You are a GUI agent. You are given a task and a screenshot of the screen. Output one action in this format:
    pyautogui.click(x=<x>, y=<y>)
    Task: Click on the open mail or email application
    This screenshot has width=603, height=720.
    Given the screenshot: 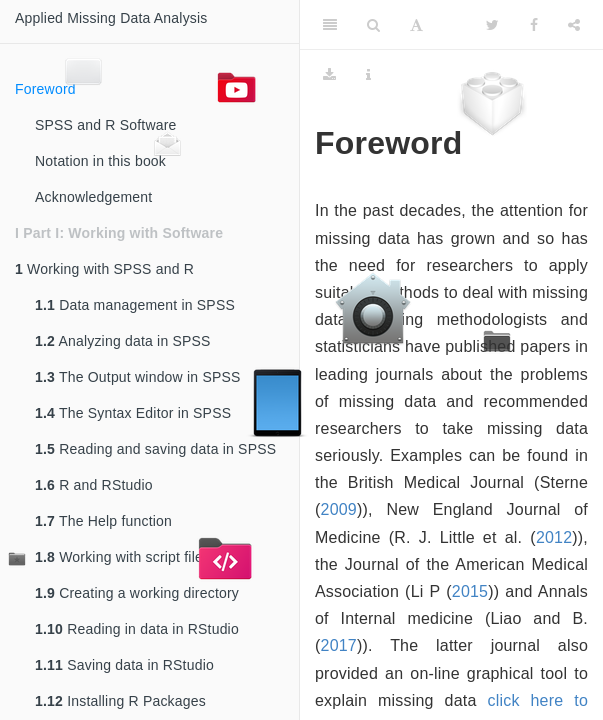 What is the action you would take?
    pyautogui.click(x=167, y=144)
    